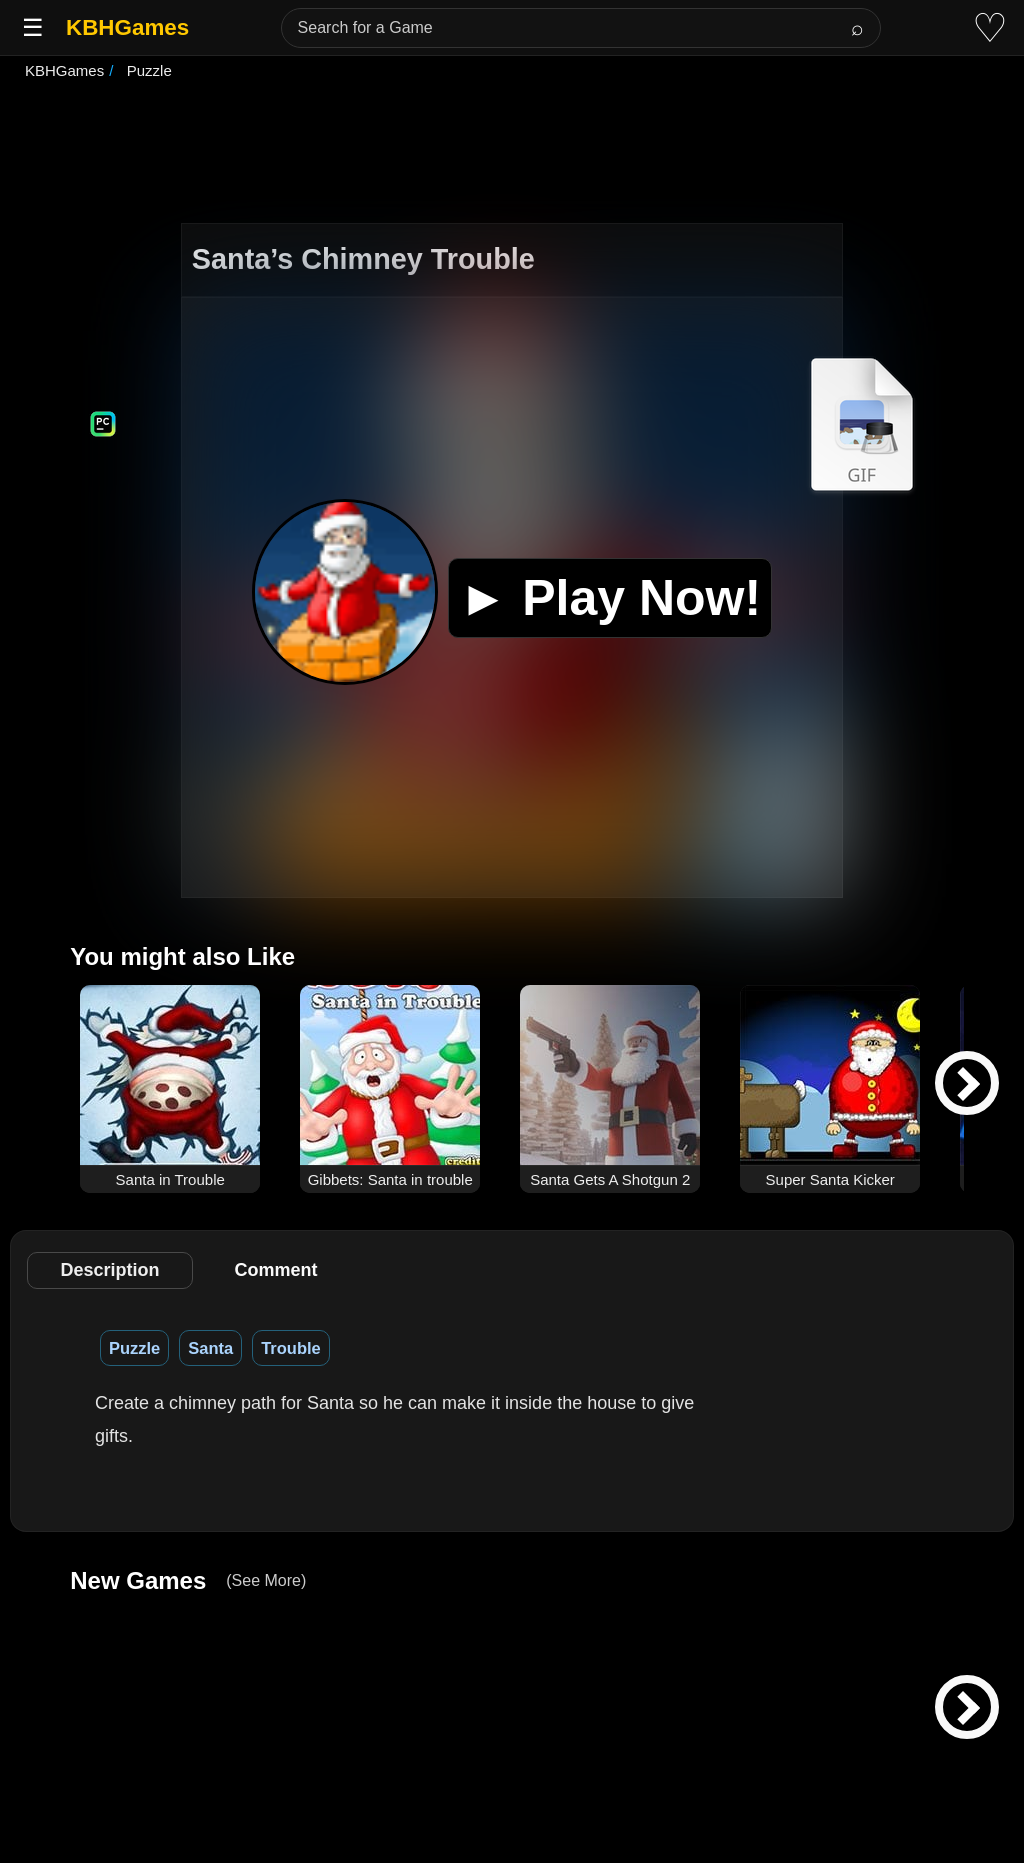  Describe the element at coordinates (862, 427) in the screenshot. I see `a GIF image file` at that location.